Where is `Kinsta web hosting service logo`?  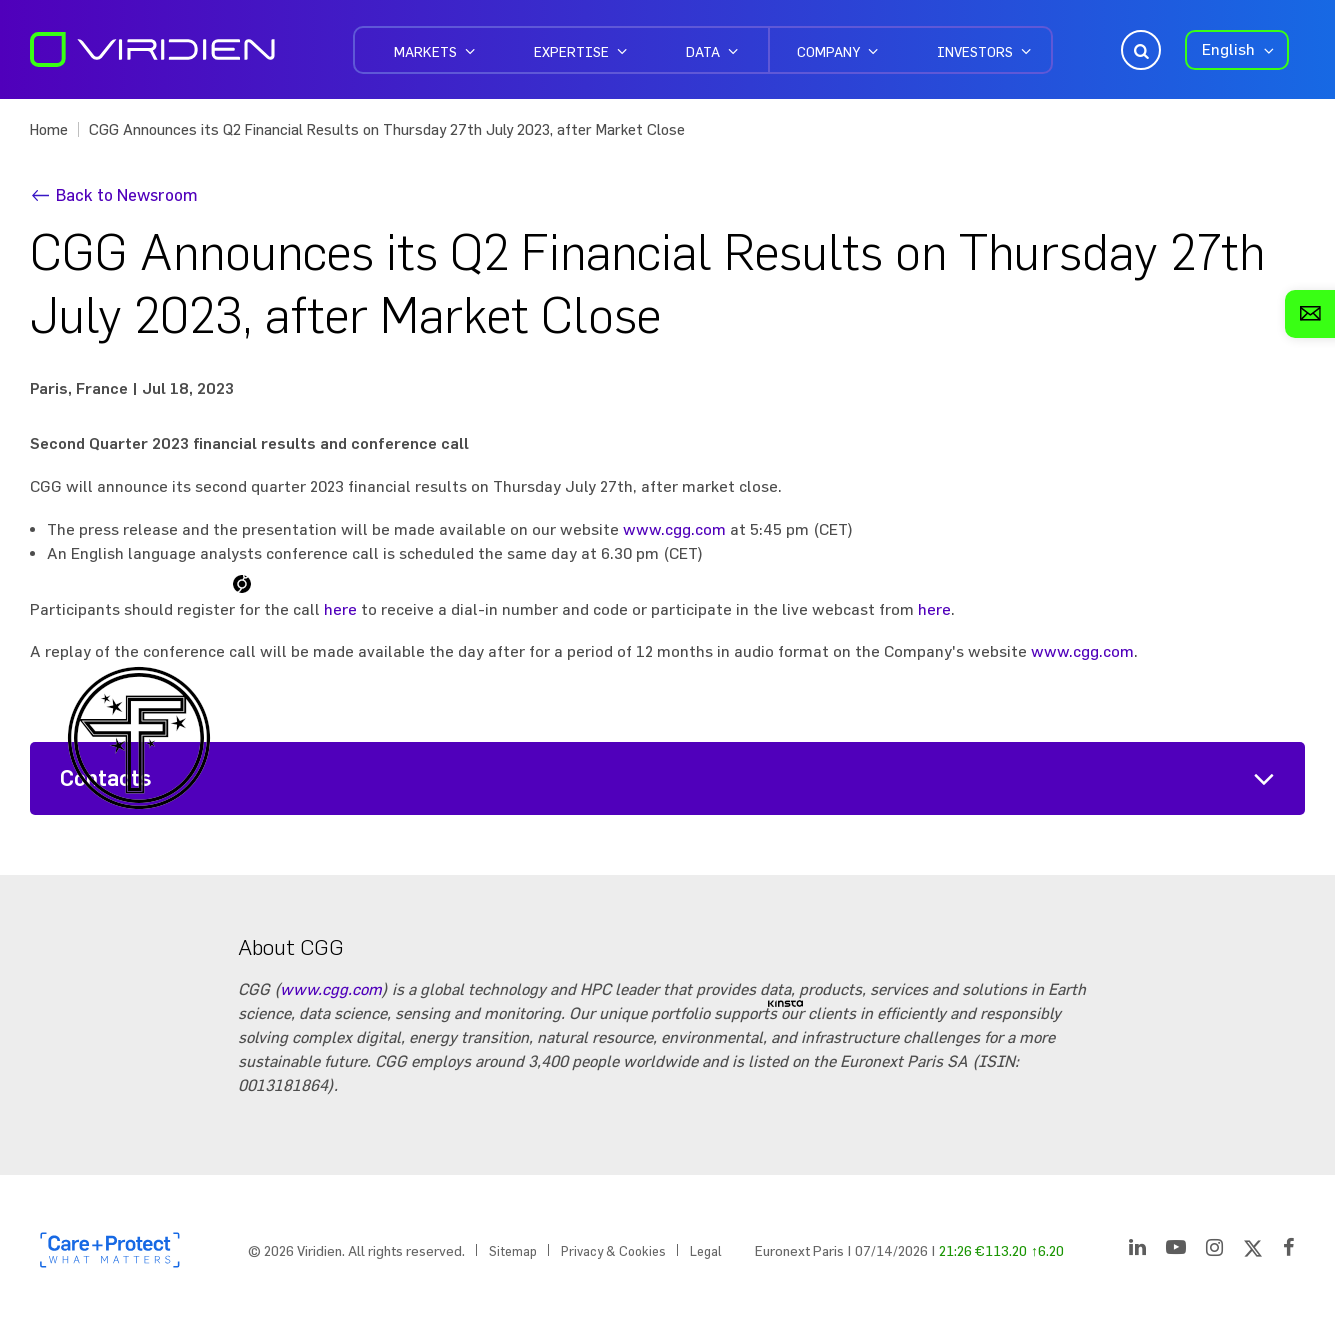
Kinsta web hosting service logo is located at coordinates (785, 1003).